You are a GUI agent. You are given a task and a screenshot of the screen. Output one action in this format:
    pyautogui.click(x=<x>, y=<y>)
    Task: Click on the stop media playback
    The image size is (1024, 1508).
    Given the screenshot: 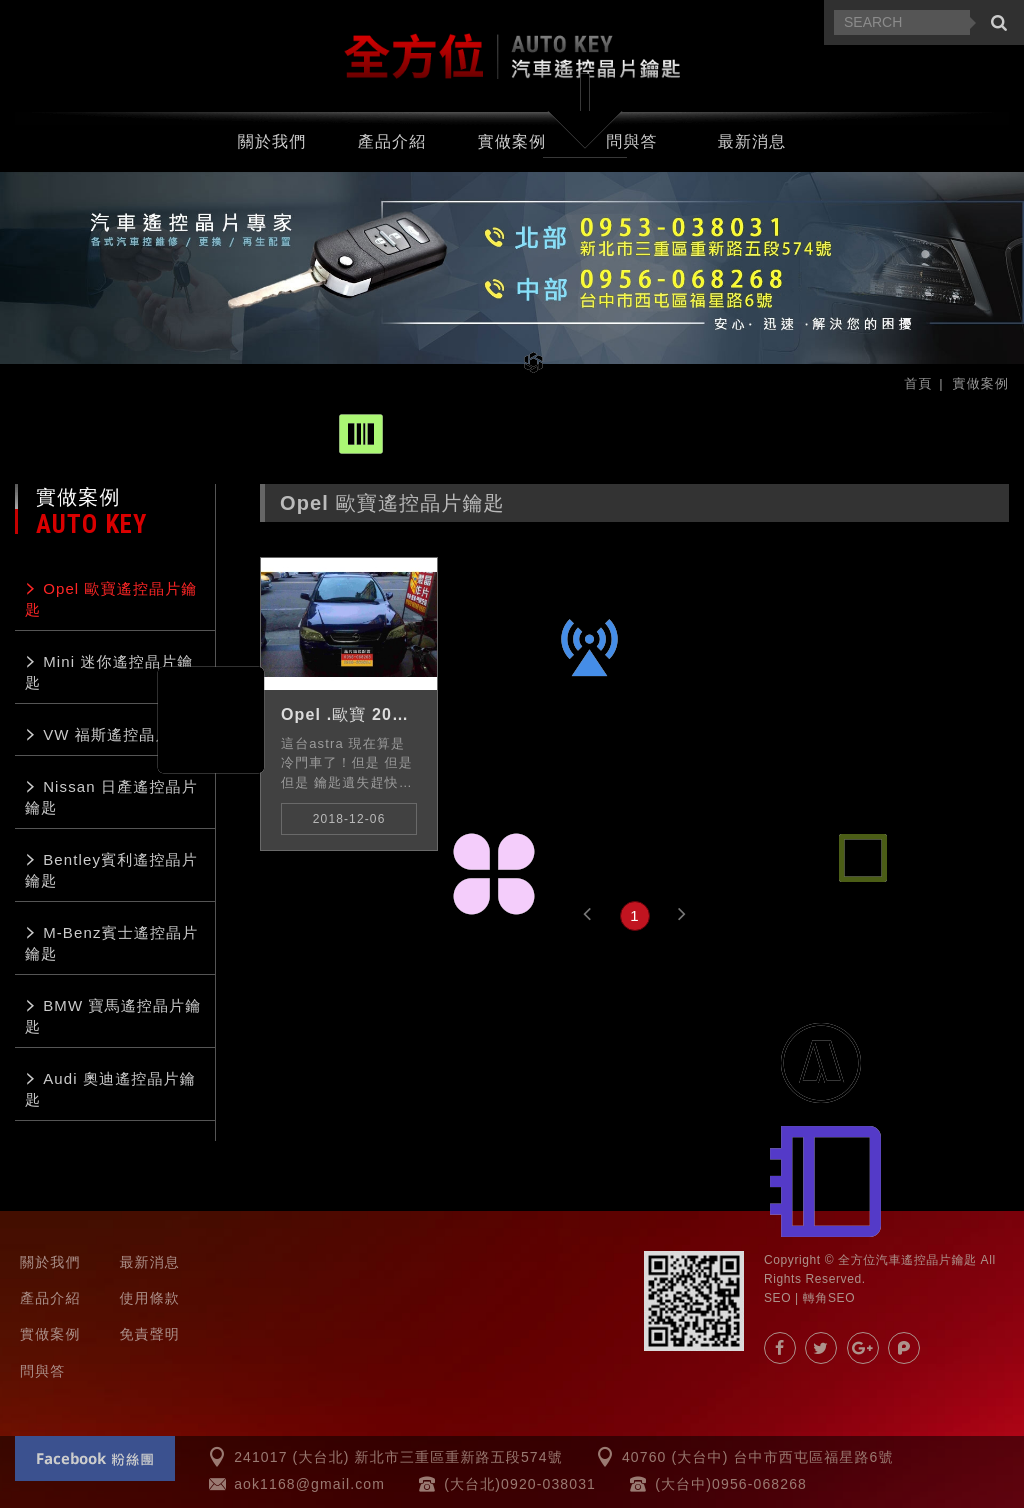 What is the action you would take?
    pyautogui.click(x=863, y=858)
    